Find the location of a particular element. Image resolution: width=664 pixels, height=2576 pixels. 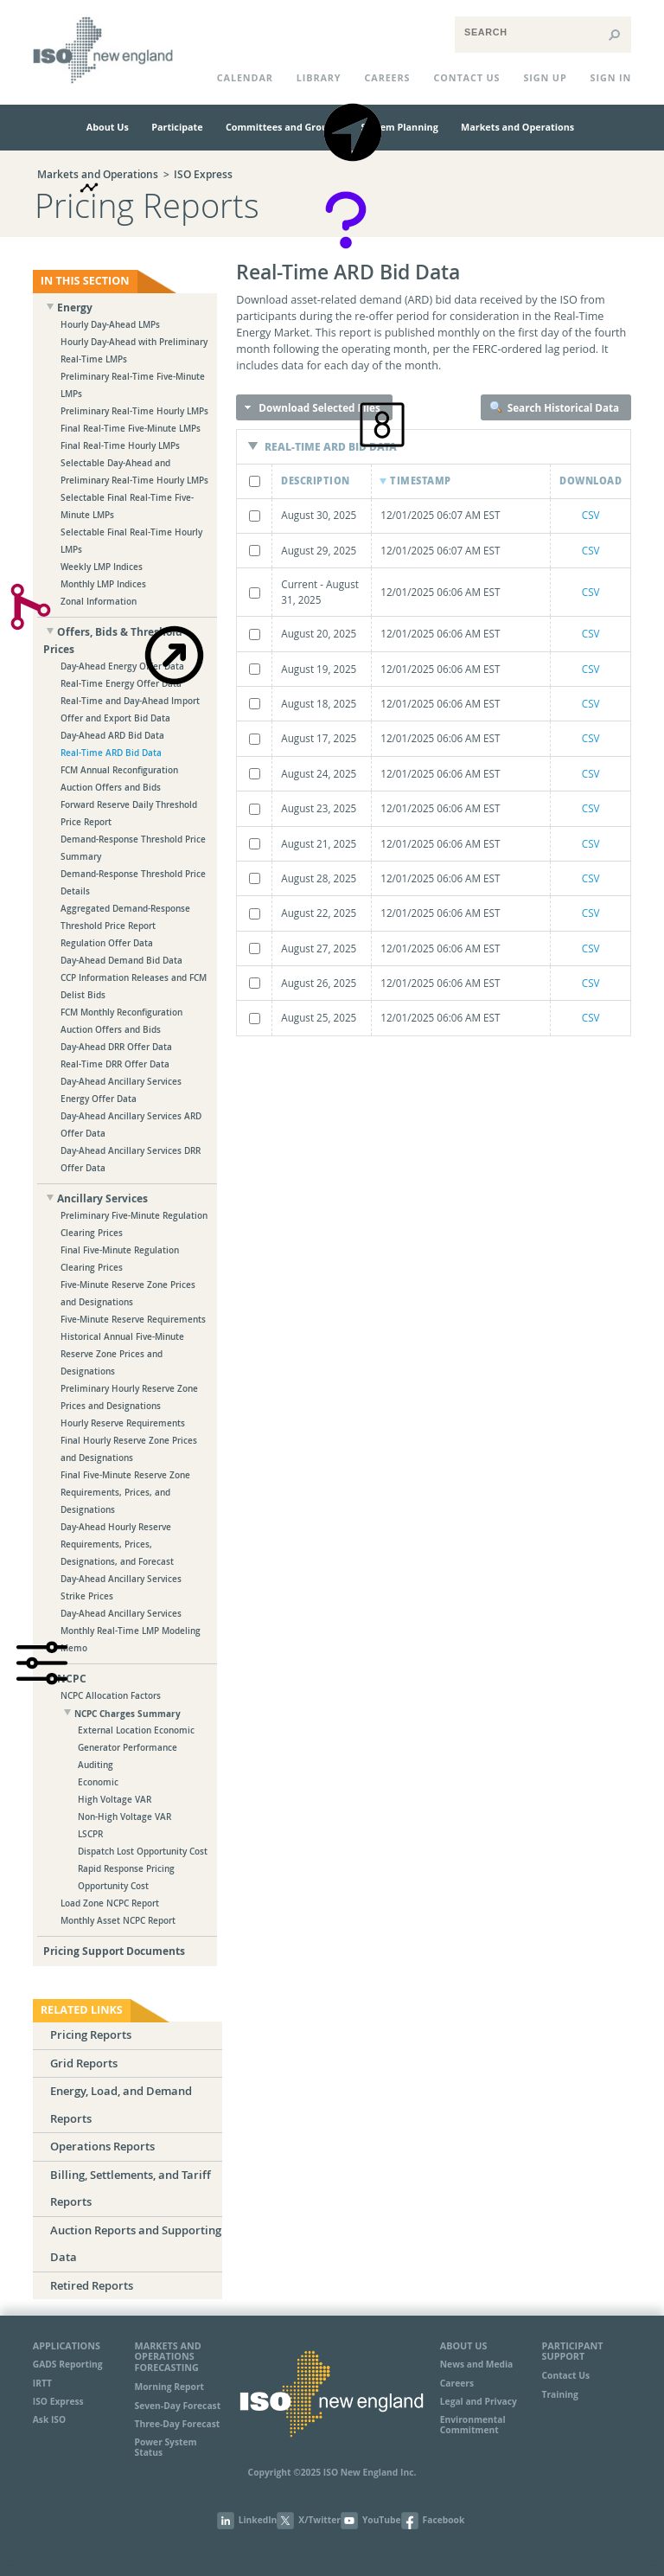

indicates item number eight in a list or sequence is located at coordinates (382, 425).